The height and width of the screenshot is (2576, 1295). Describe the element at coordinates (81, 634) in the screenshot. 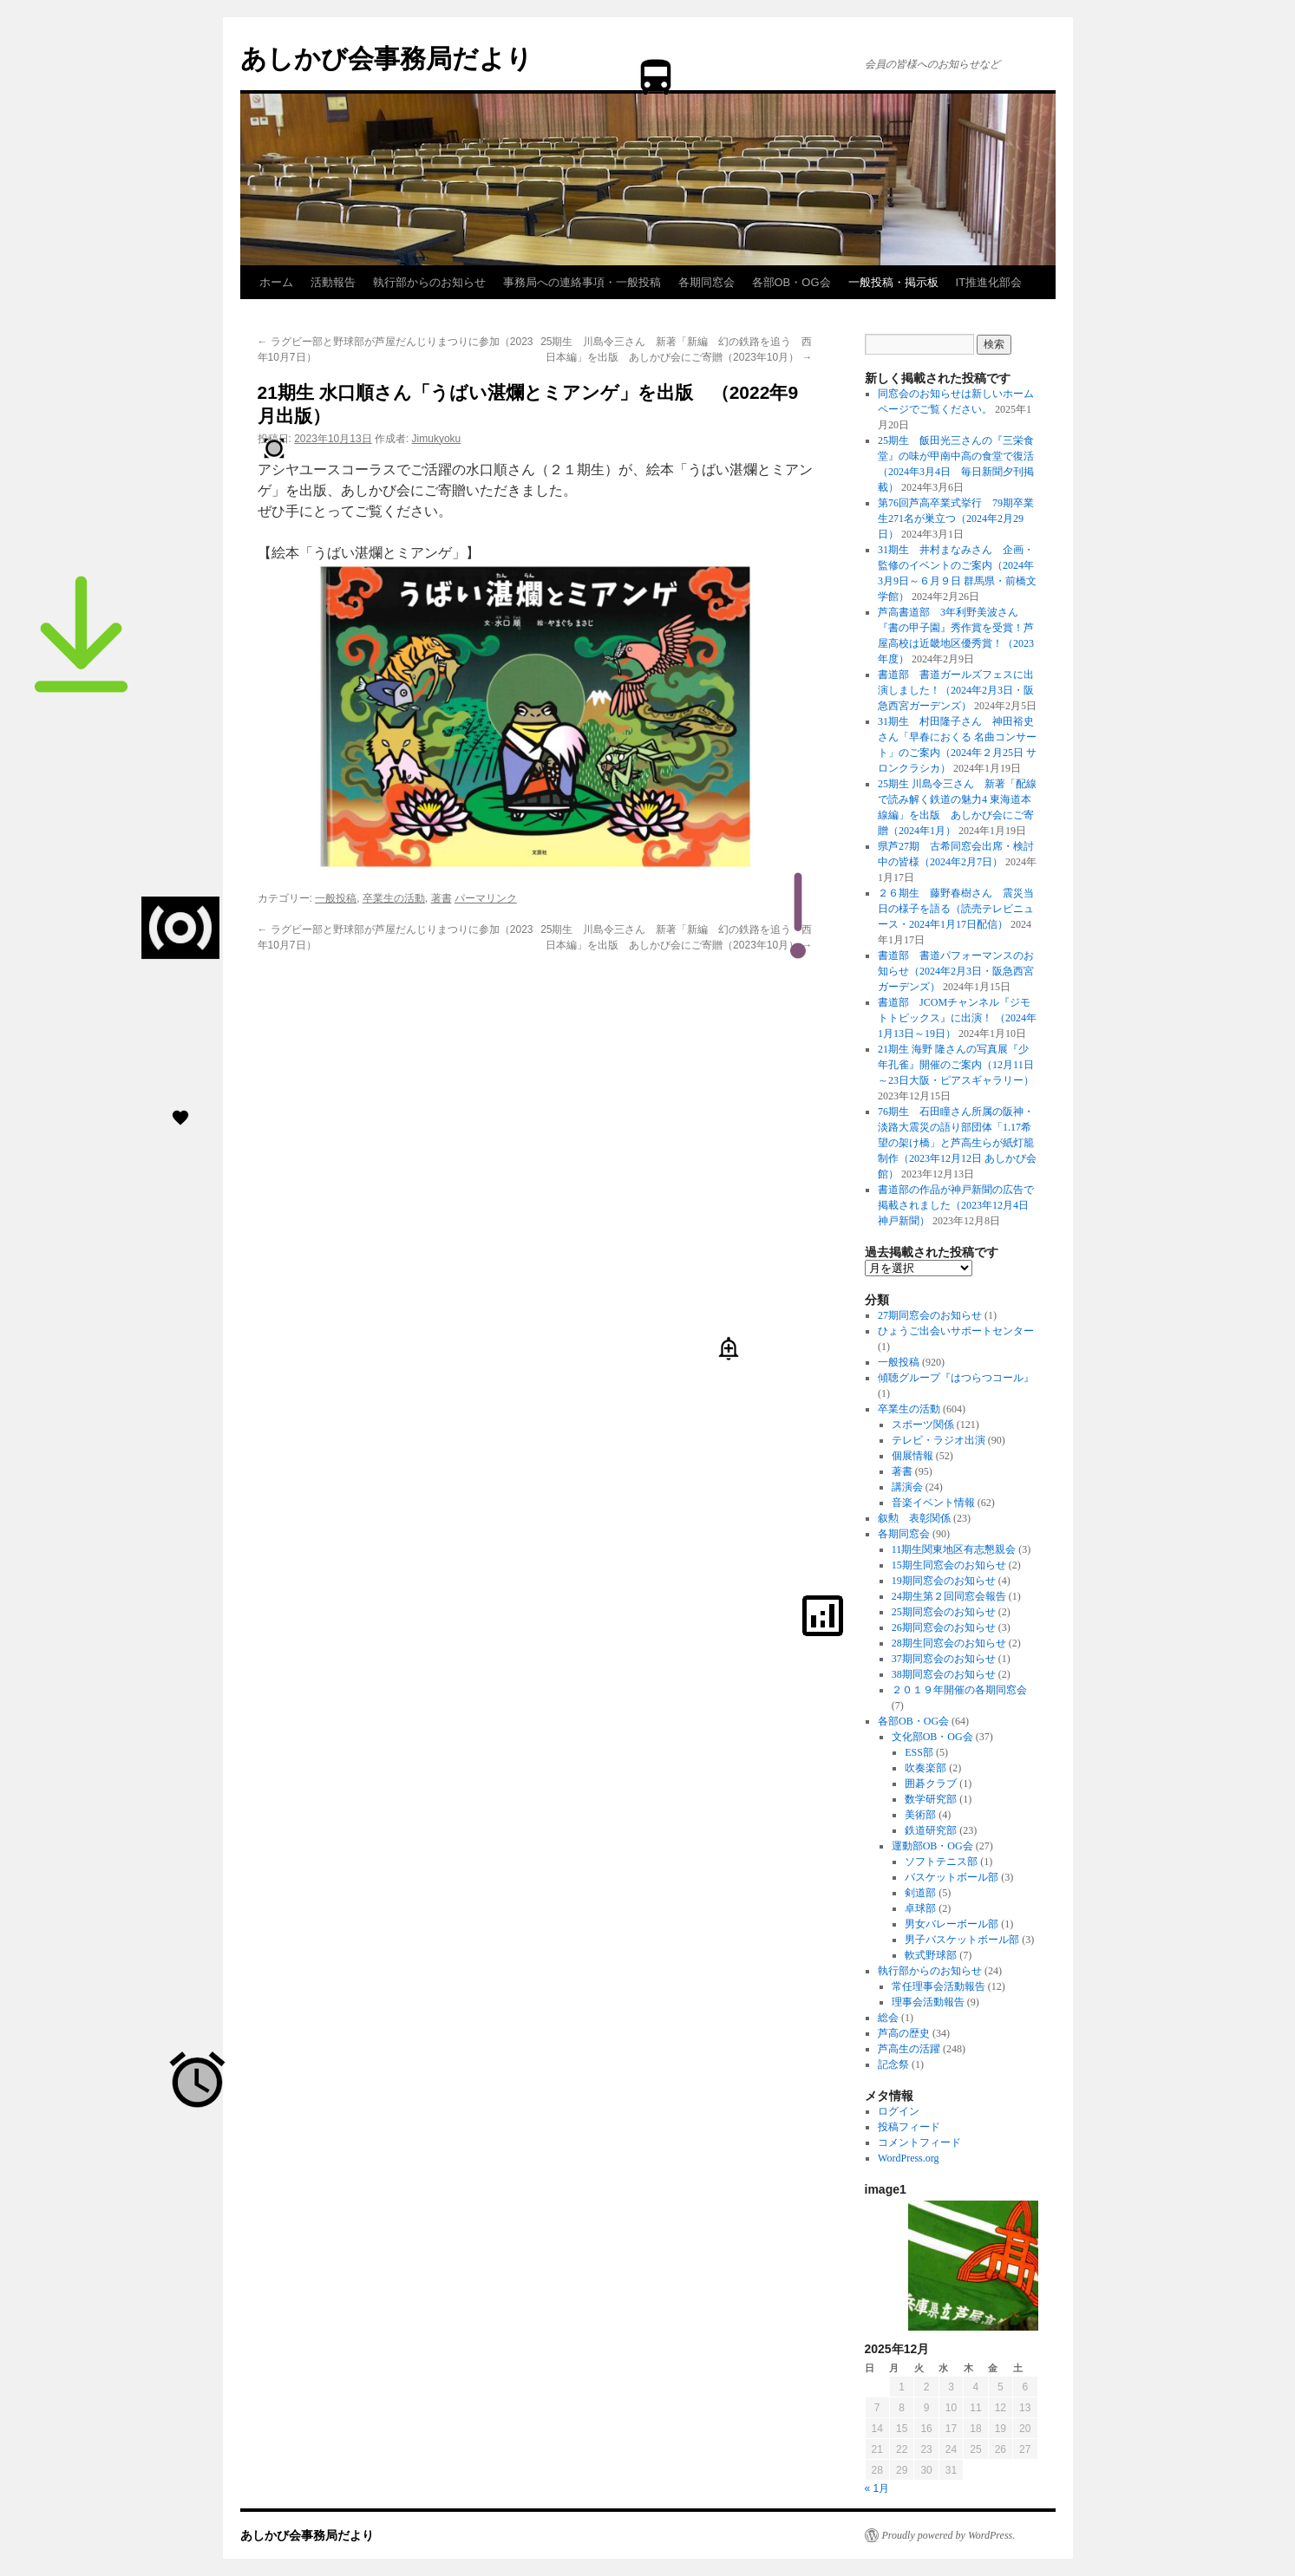

I see `download a file to your device` at that location.